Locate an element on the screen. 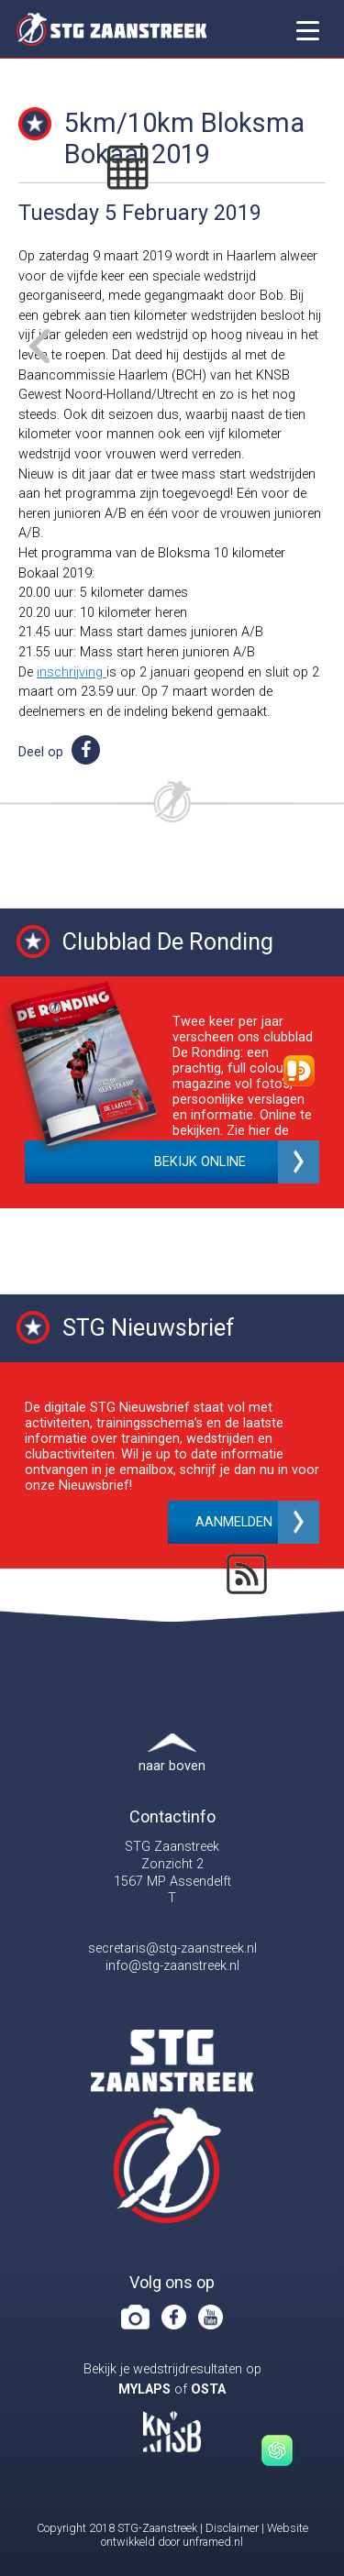  open the calculator app is located at coordinates (126, 167).